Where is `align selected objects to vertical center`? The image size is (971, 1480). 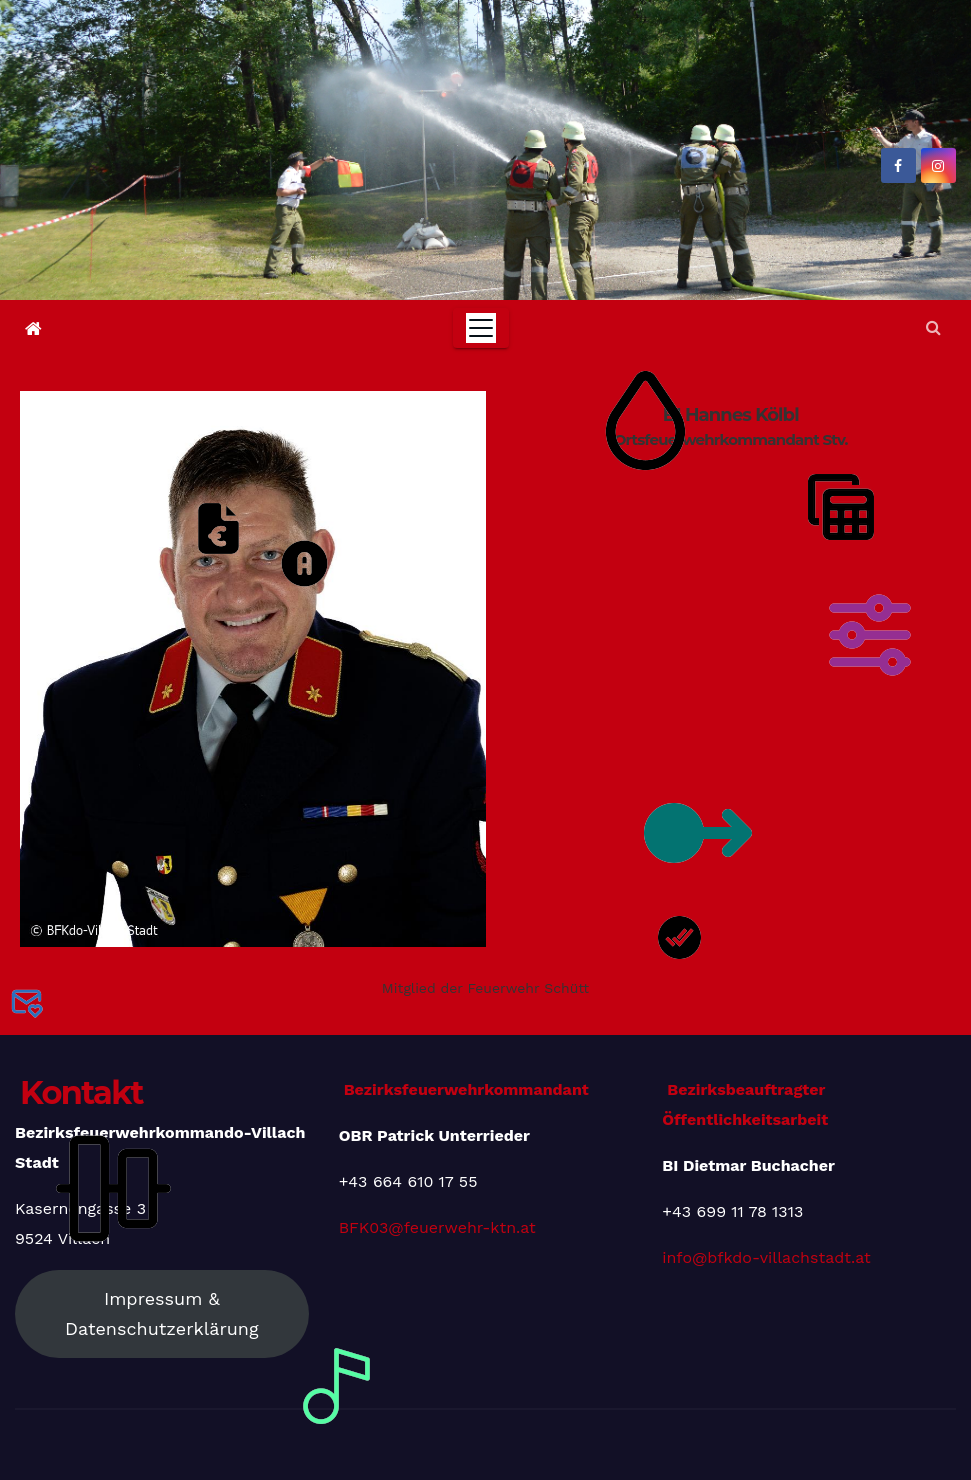 align selected objects to vertical center is located at coordinates (113, 1188).